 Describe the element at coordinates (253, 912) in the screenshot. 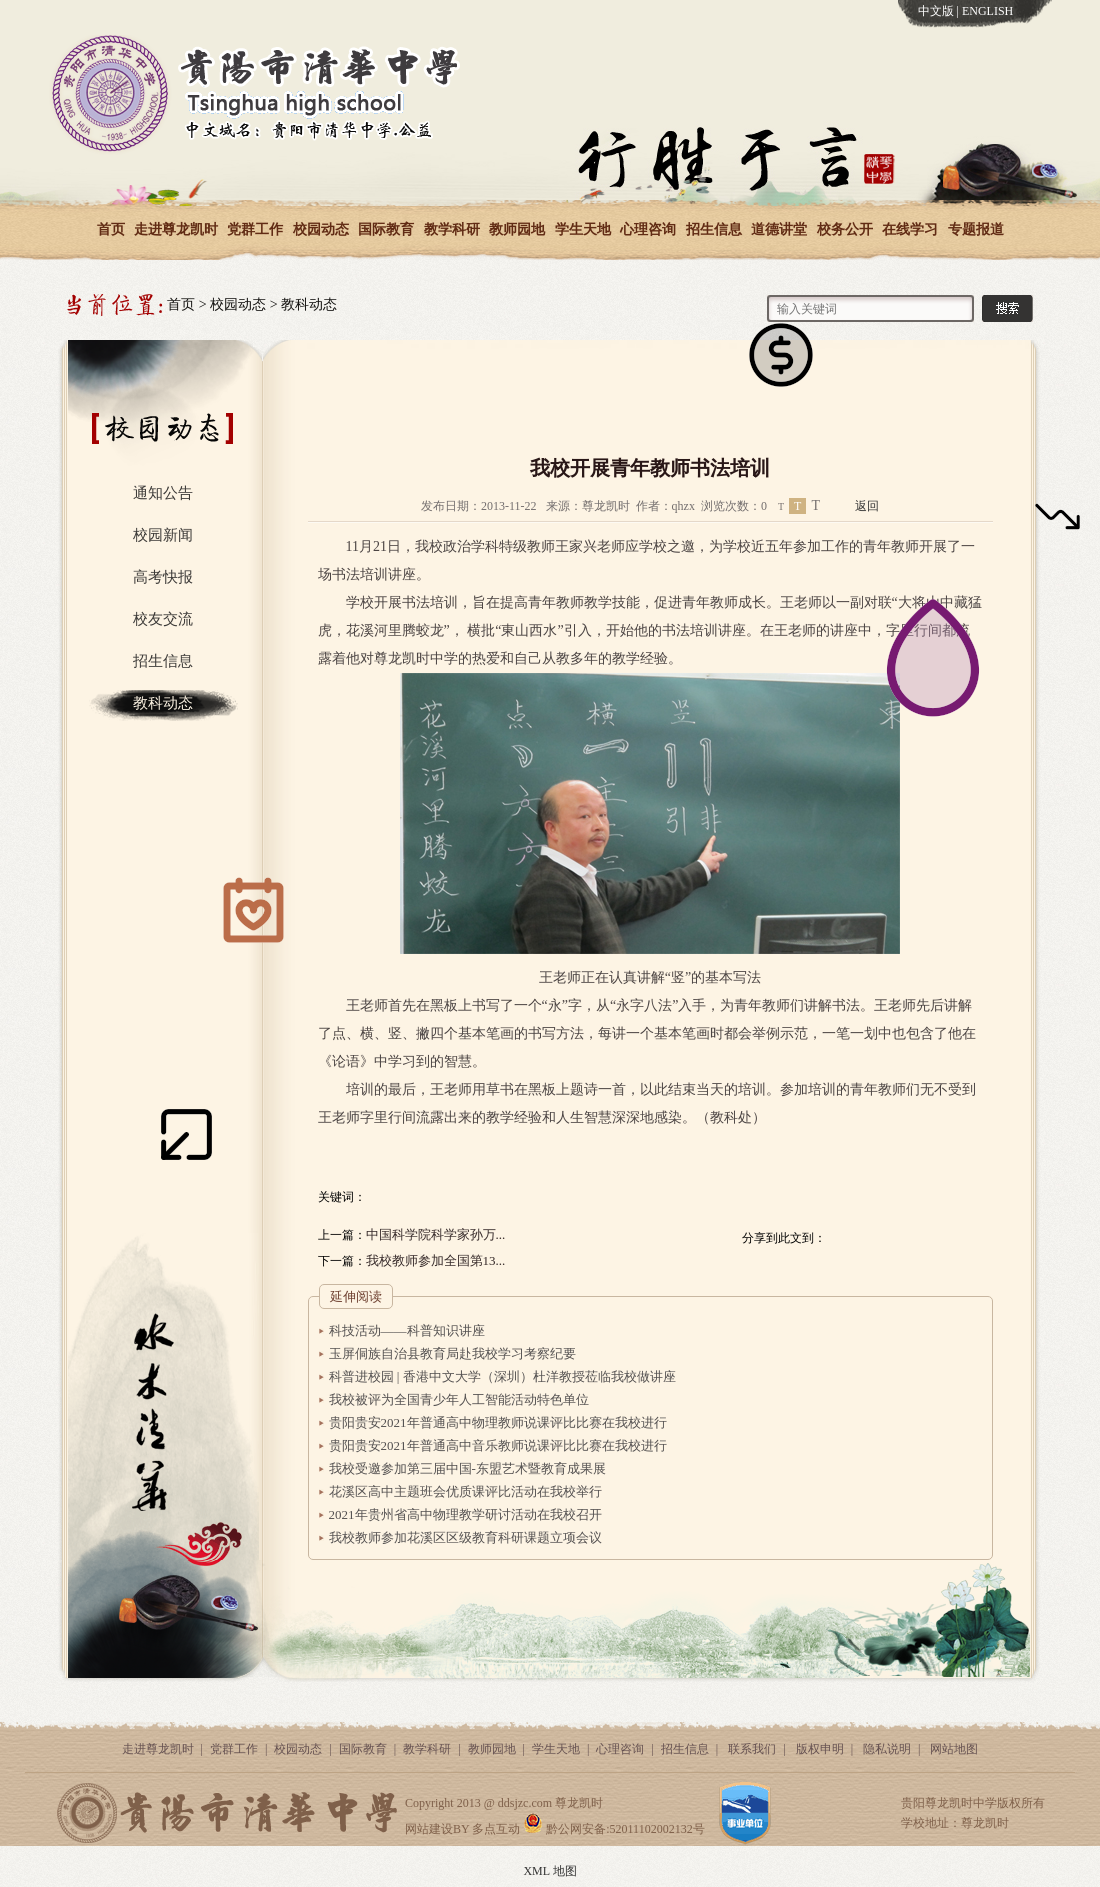

I see `view favorite or loved events` at that location.